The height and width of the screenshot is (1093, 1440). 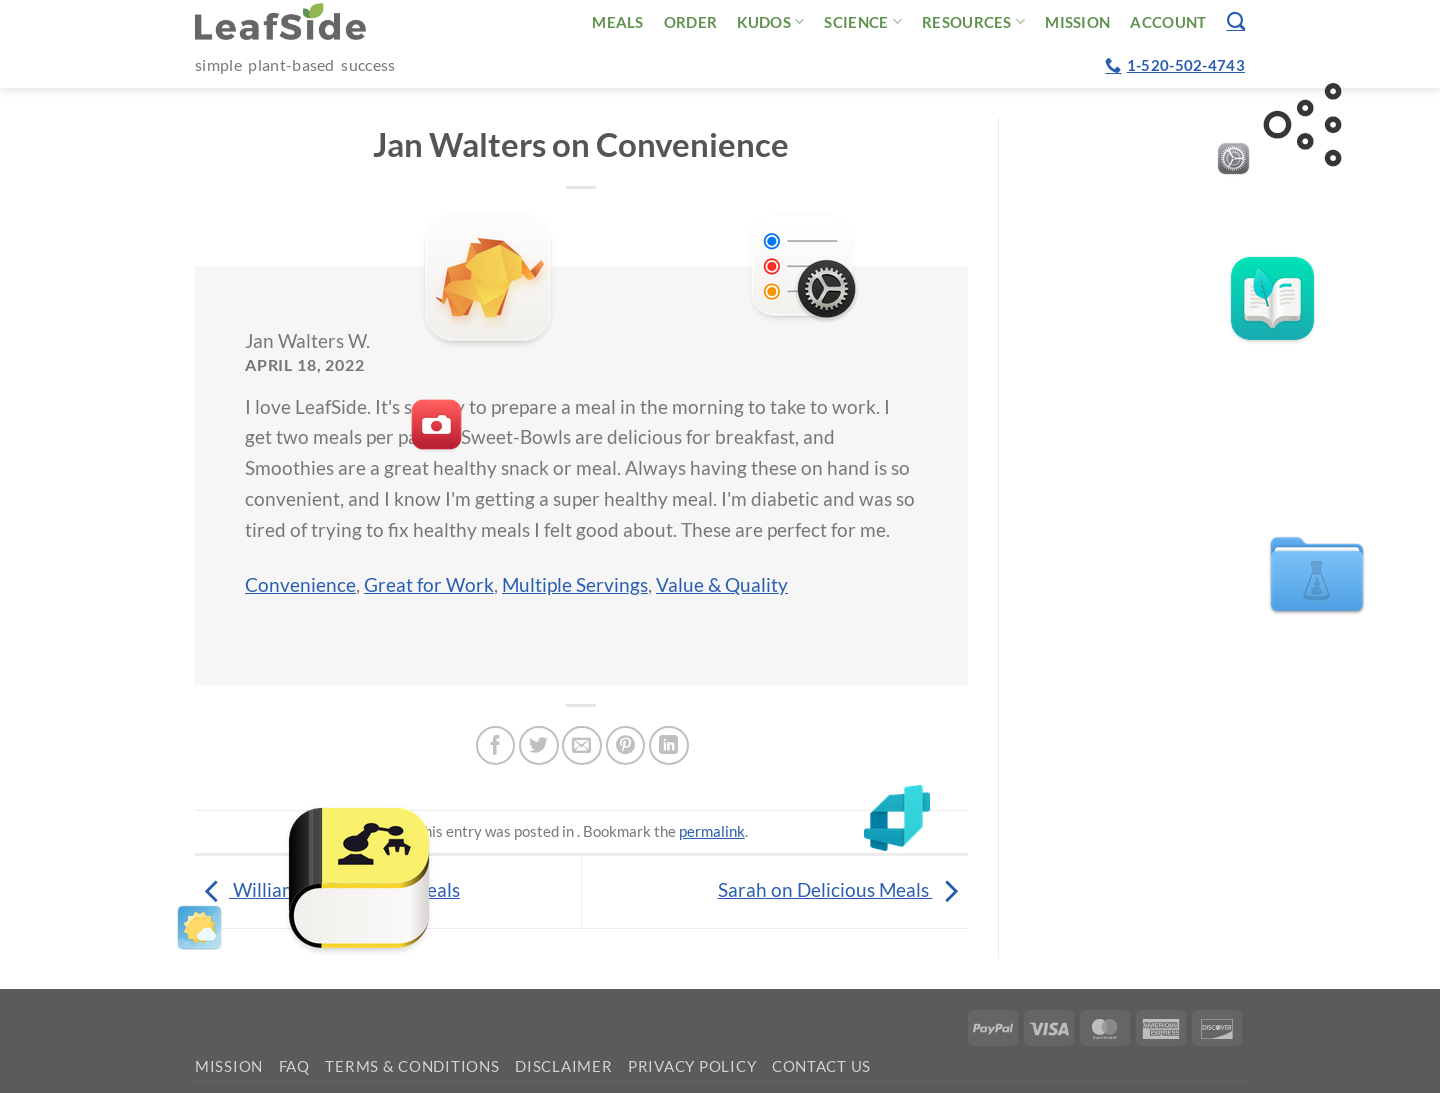 What do you see at coordinates (359, 878) in the screenshot?
I see `open the manuals app` at bounding box center [359, 878].